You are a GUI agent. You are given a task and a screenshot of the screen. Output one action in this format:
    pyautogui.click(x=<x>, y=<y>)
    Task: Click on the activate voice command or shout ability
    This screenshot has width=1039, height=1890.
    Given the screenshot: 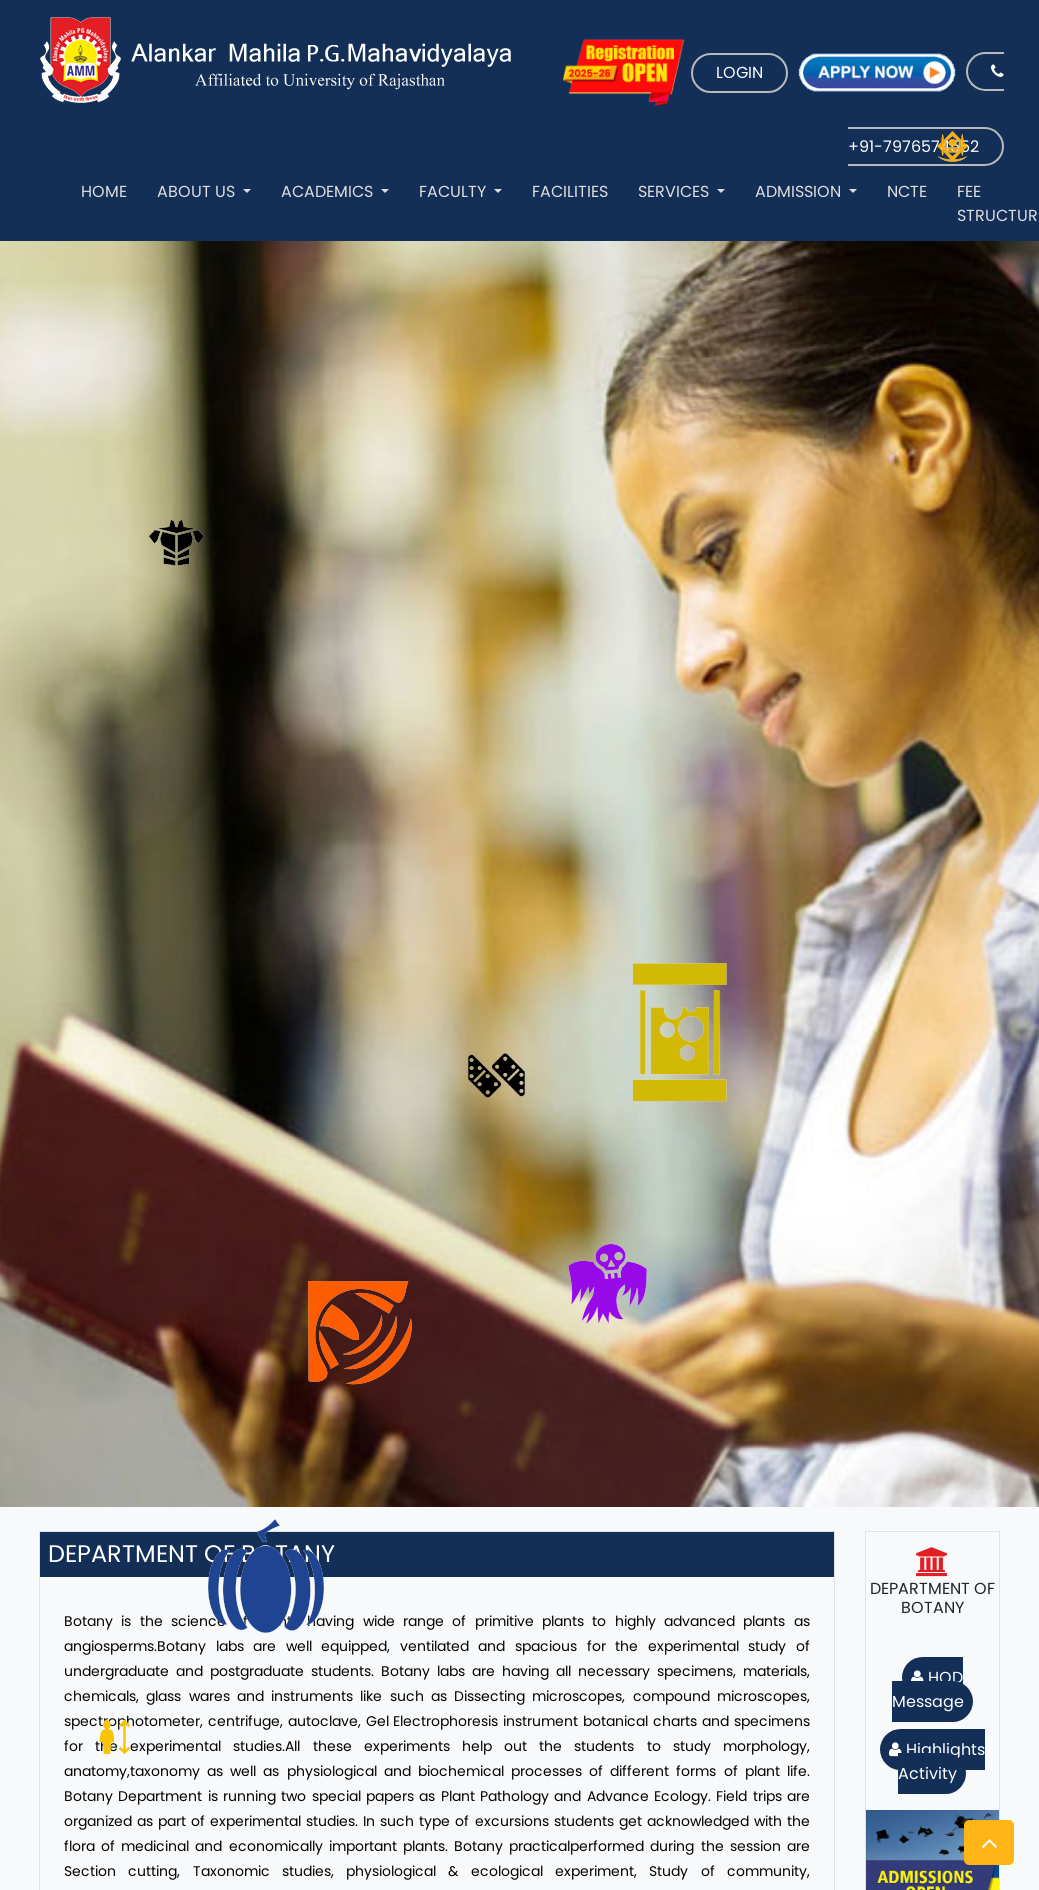 What is the action you would take?
    pyautogui.click(x=360, y=1333)
    